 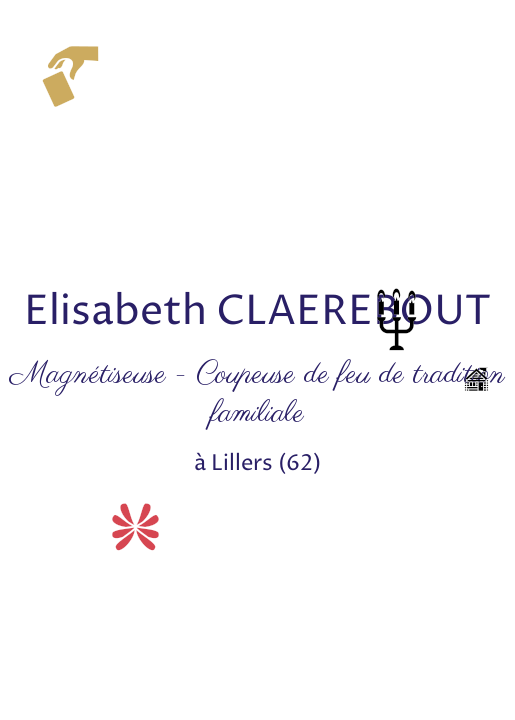 I want to click on equip fairy wings accessory, so click(x=135, y=526).